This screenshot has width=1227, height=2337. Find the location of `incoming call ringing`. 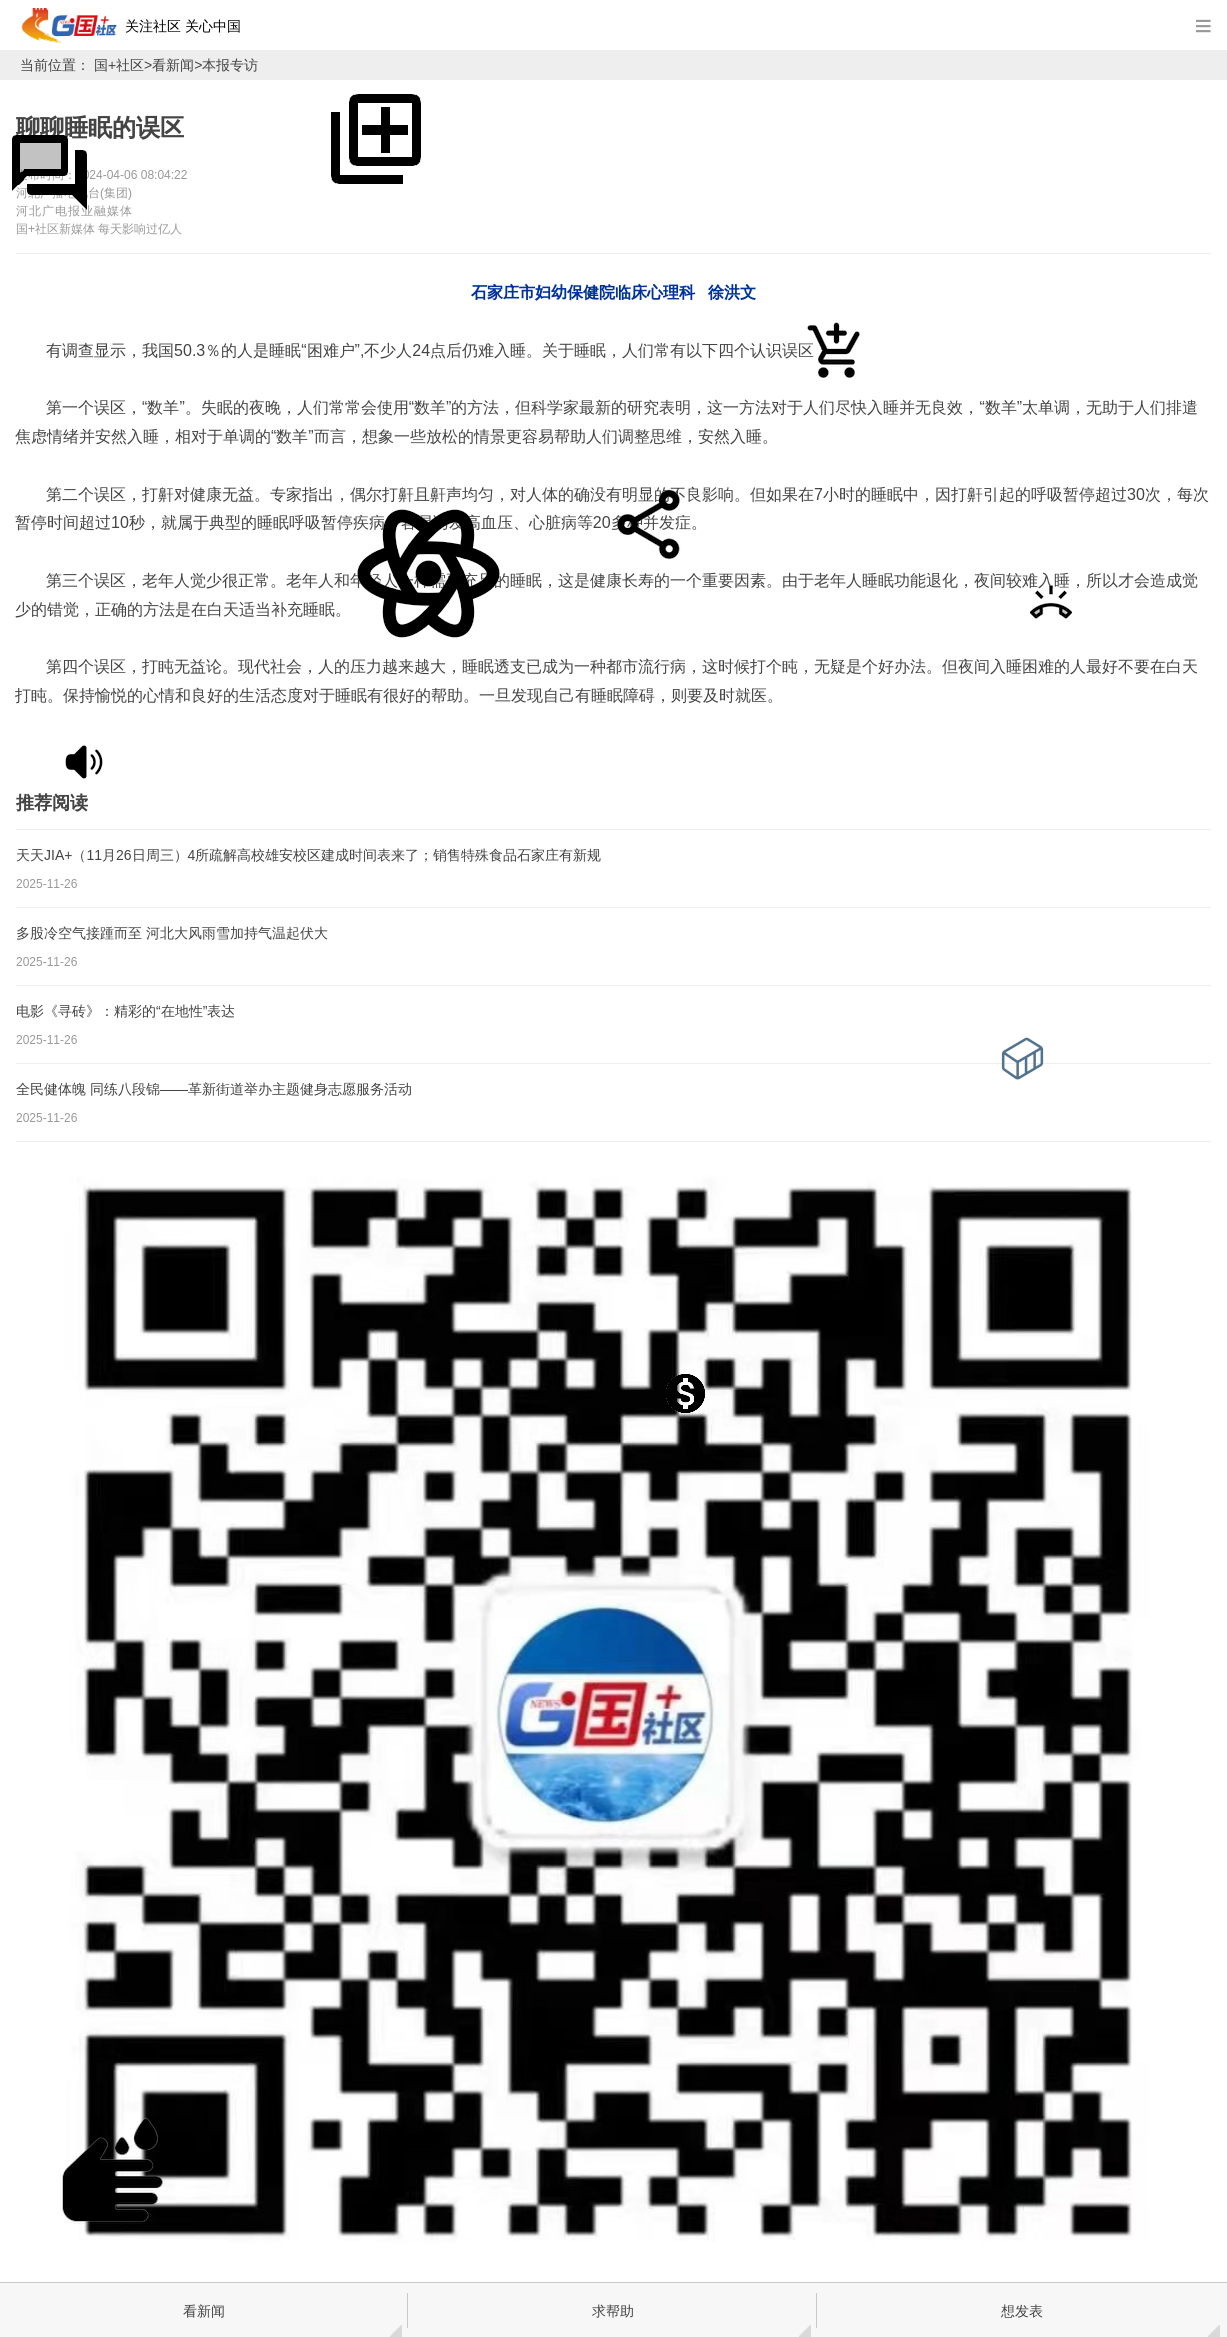

incoming call ringing is located at coordinates (1051, 603).